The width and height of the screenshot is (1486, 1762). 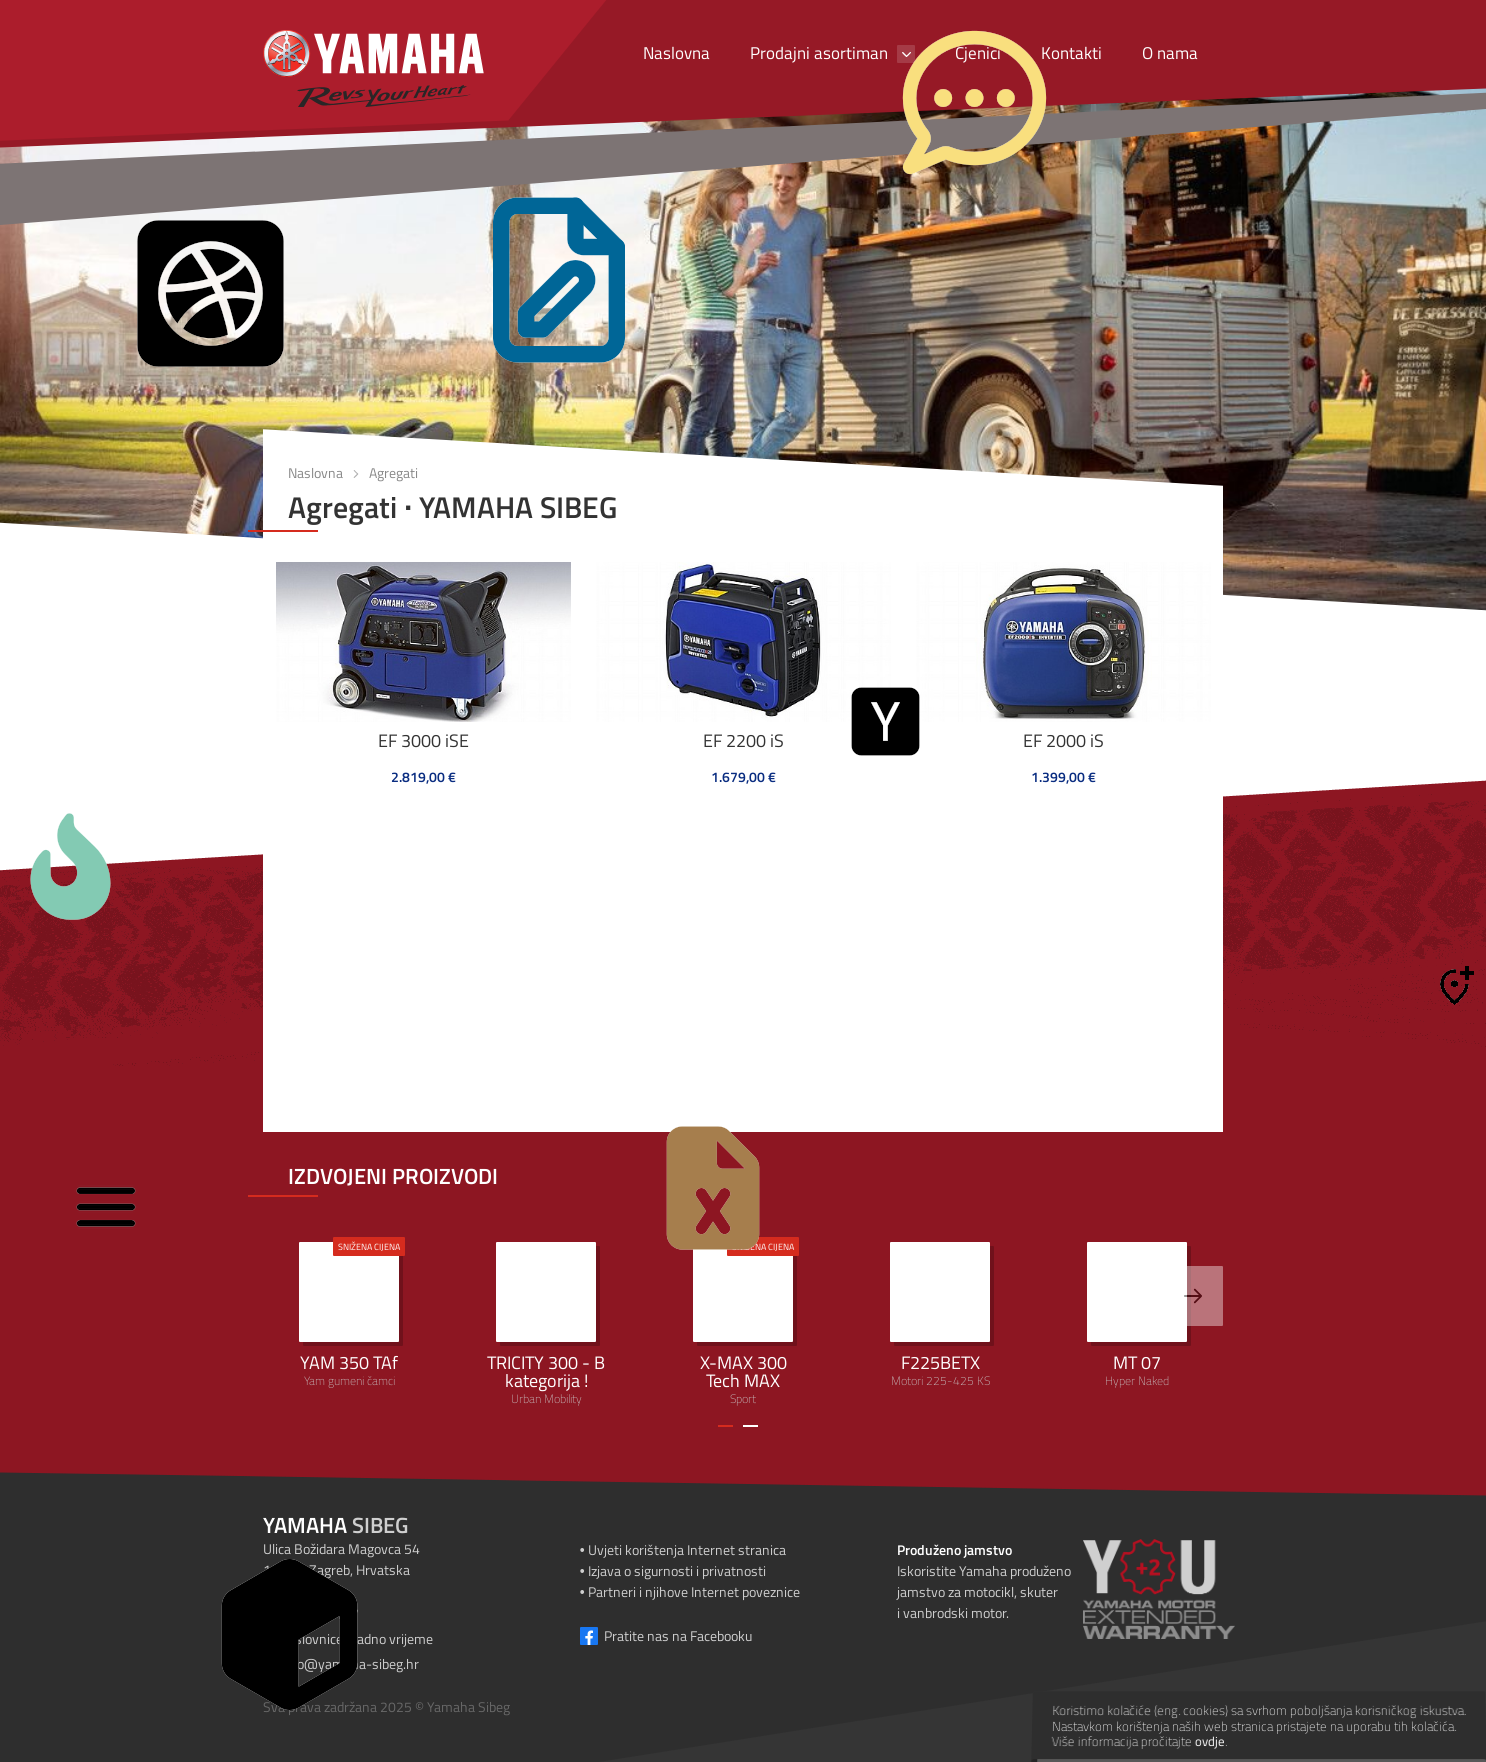 I want to click on add a new location pin to the map, so click(x=1454, y=985).